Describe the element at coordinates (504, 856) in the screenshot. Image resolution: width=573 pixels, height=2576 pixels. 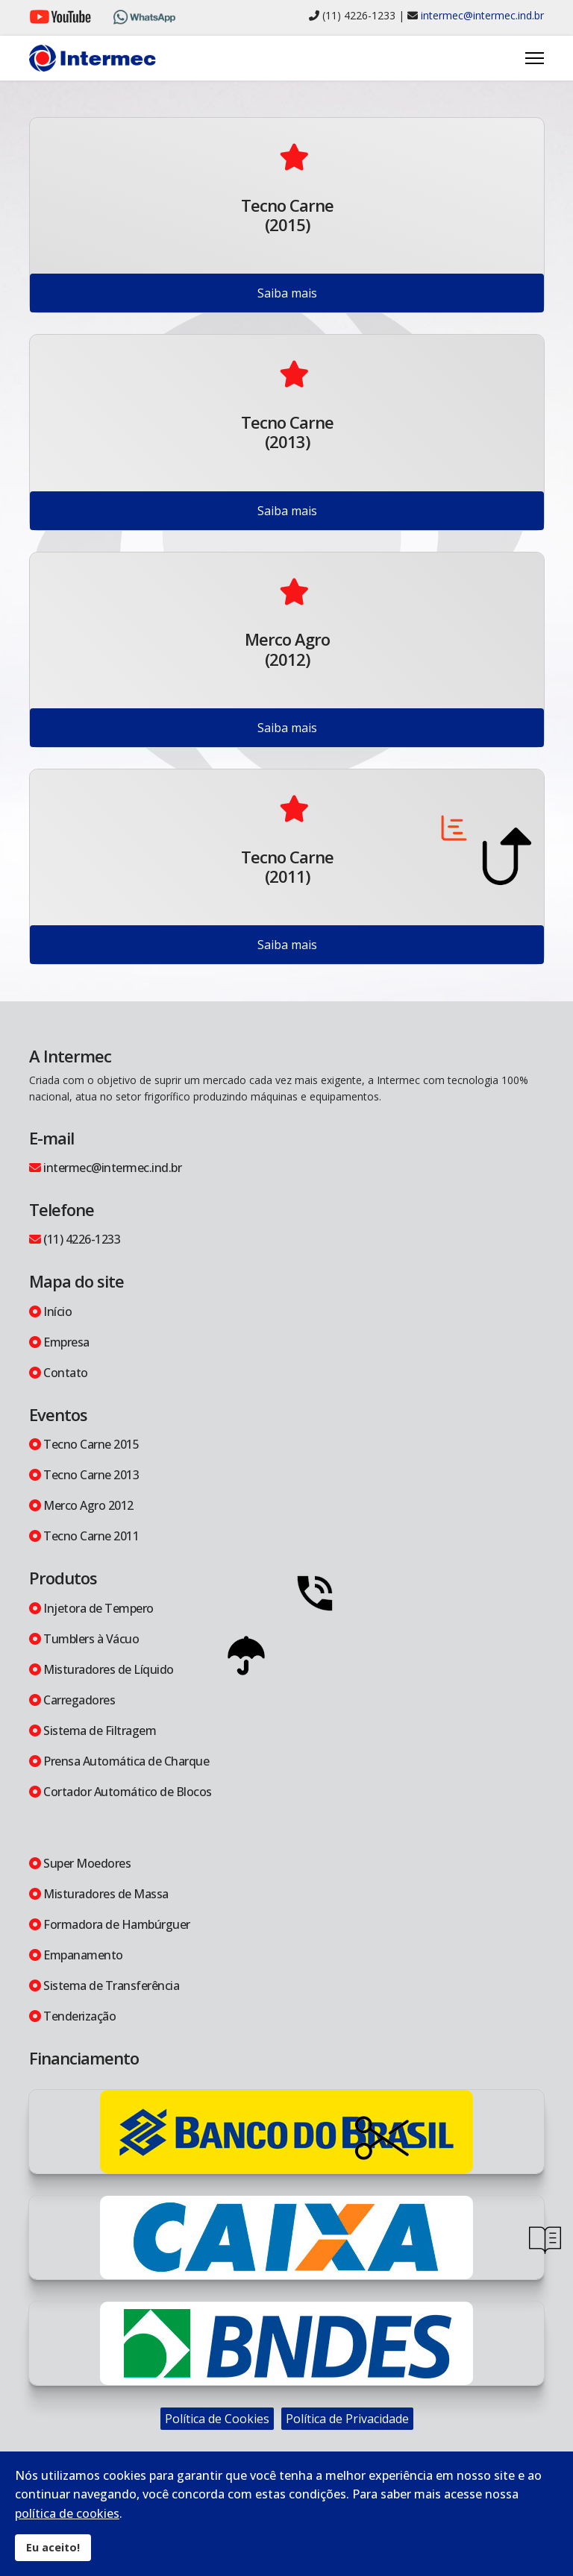
I see `redo or repeat last action` at that location.